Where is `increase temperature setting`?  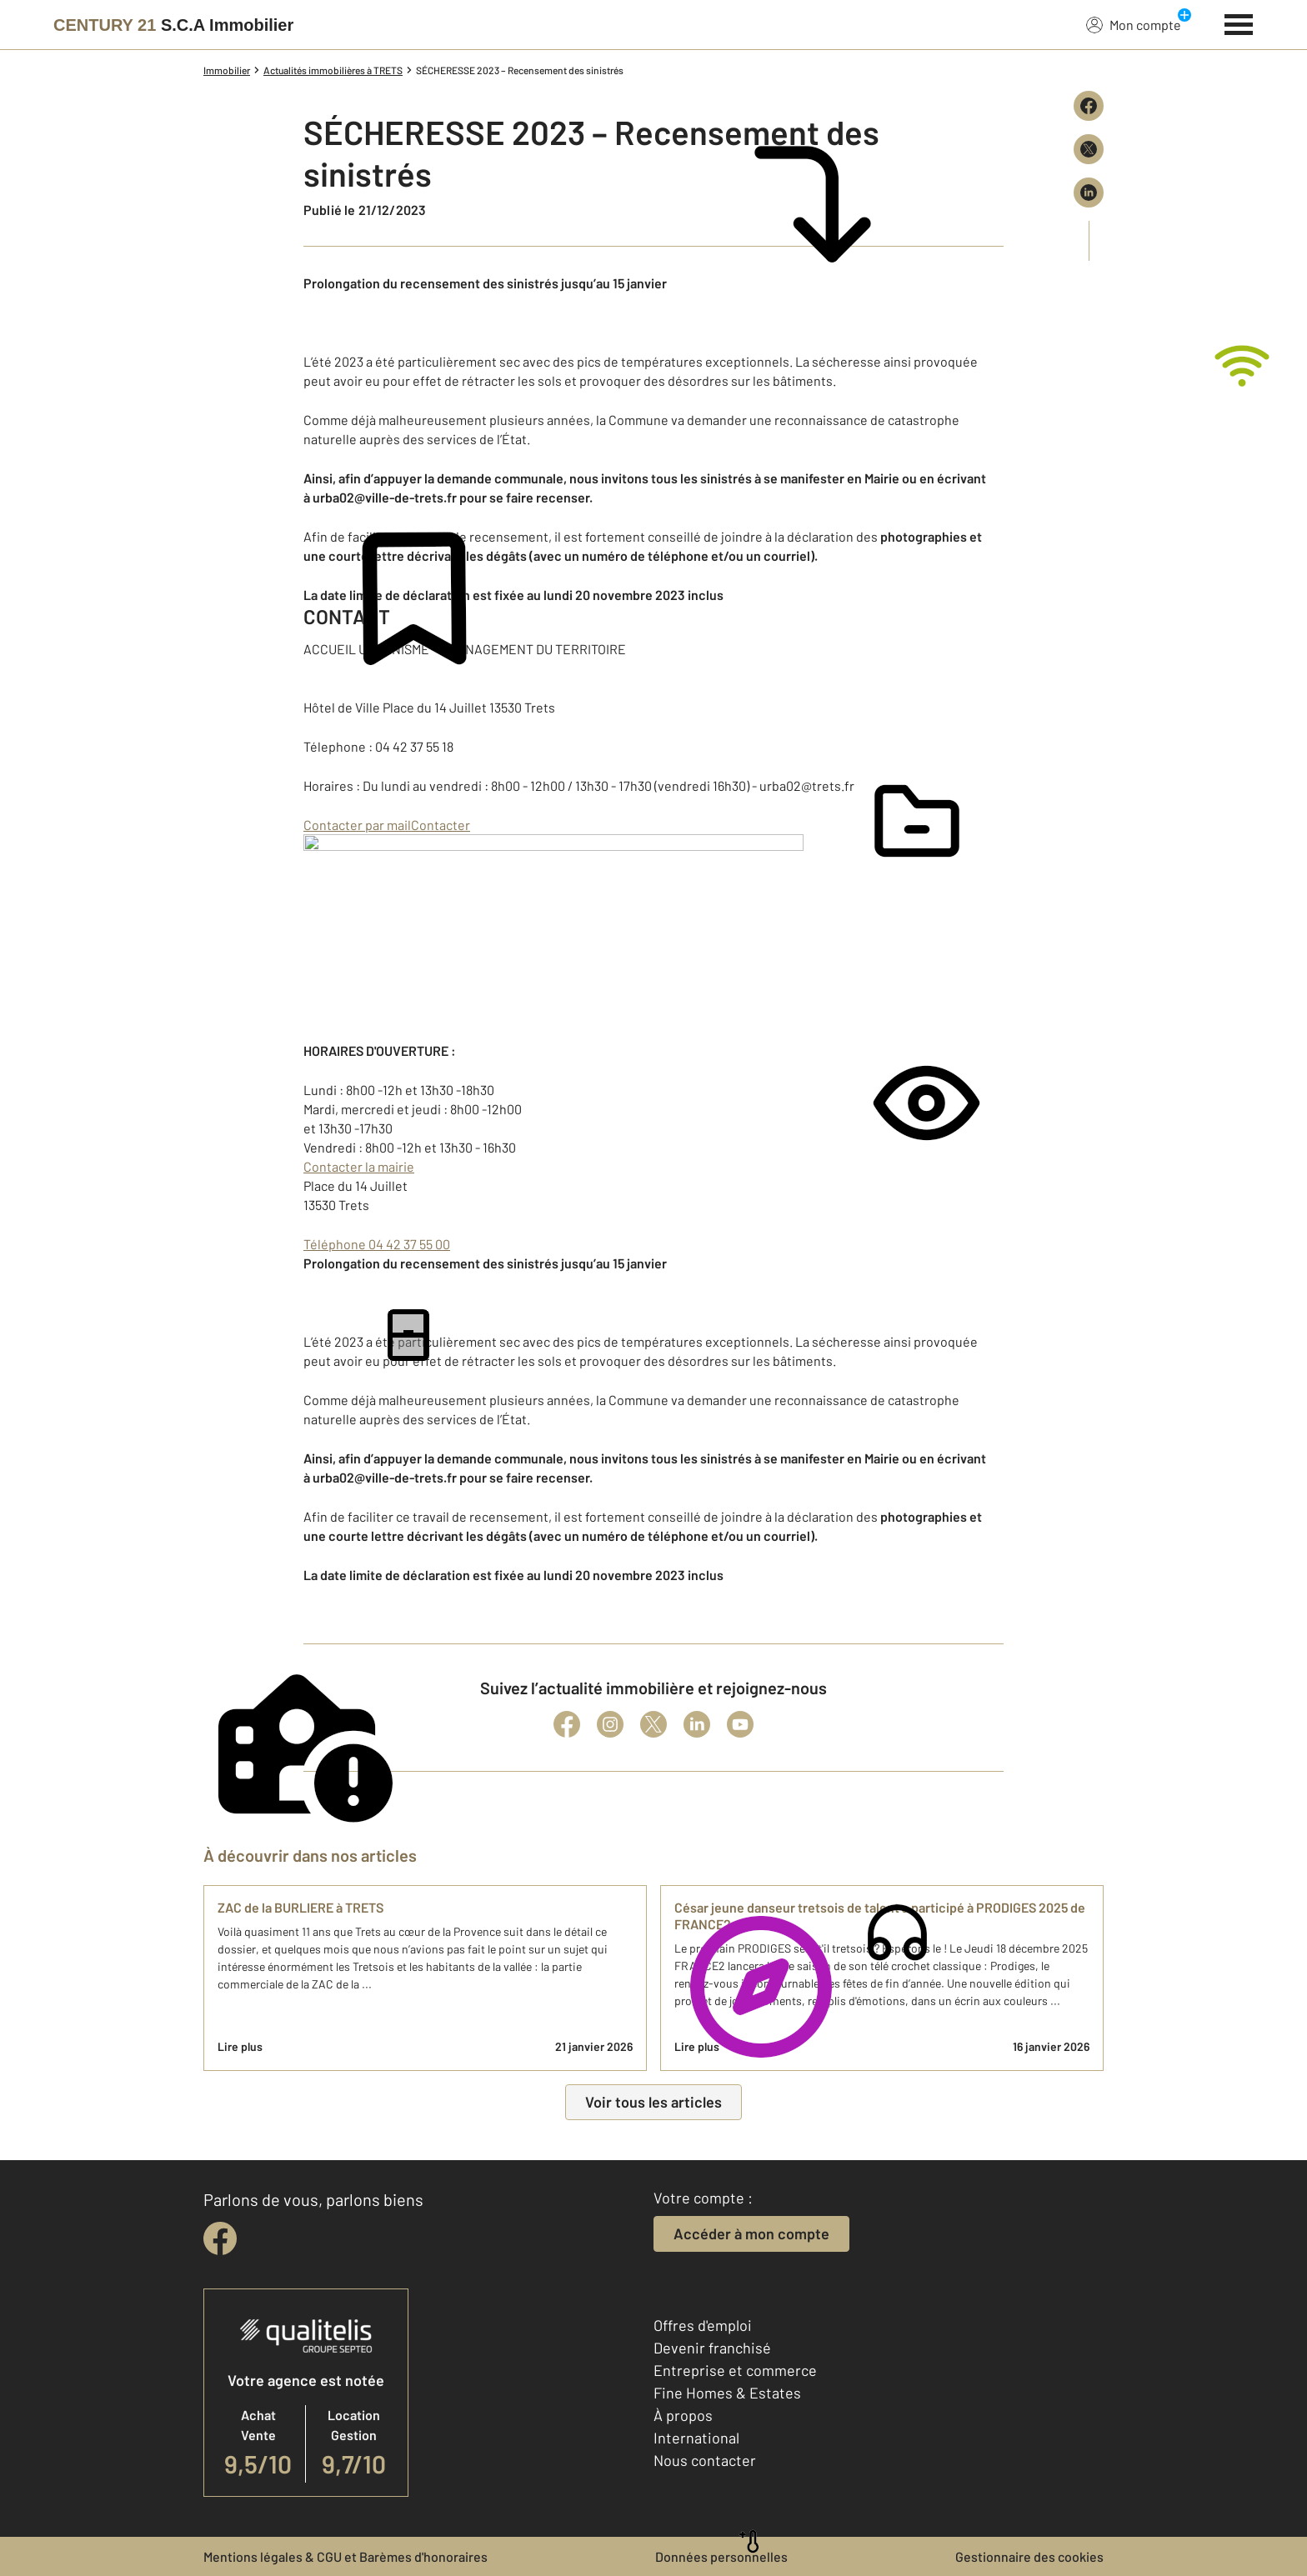
increase temperature setting is located at coordinates (750, 2541).